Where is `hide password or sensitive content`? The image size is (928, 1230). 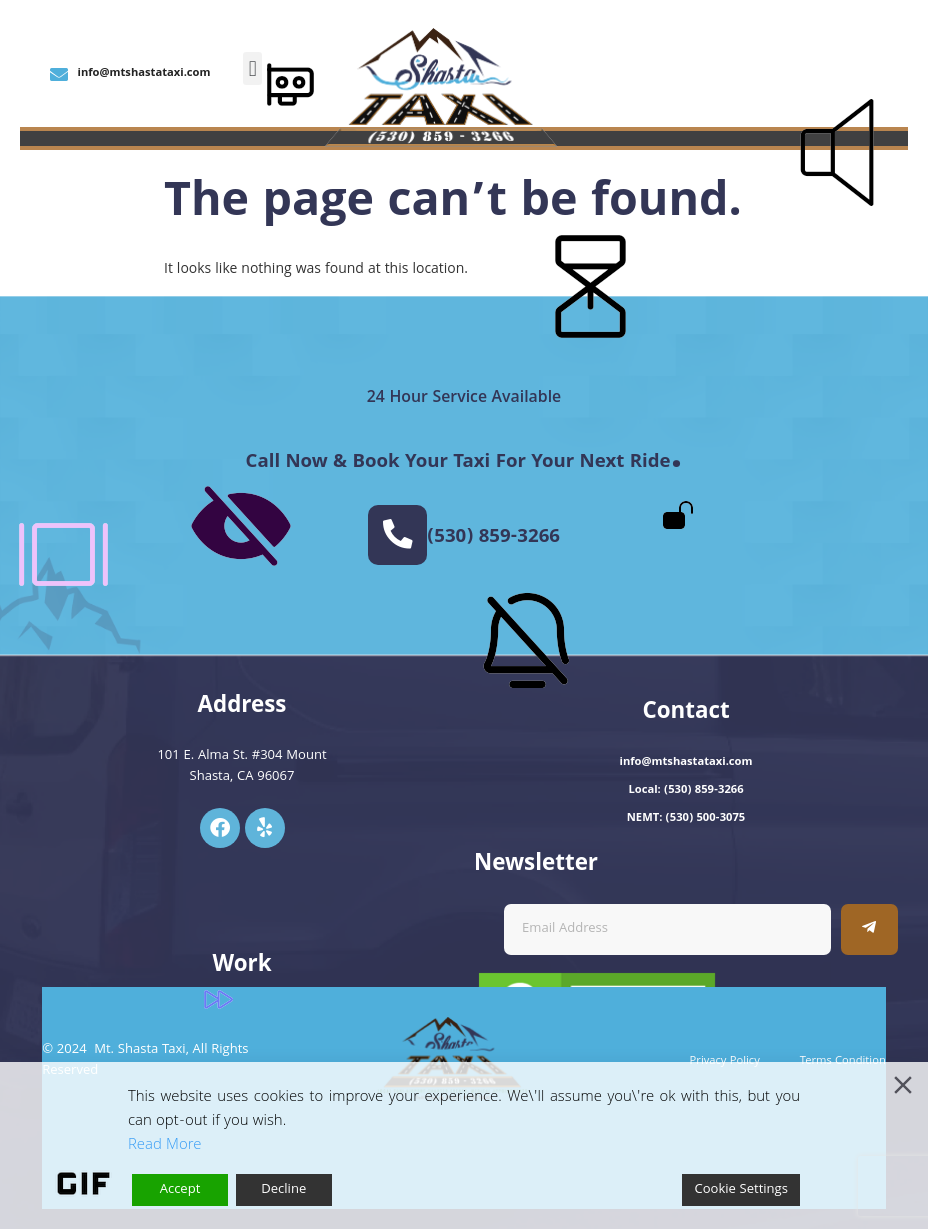 hide password or sensitive content is located at coordinates (241, 526).